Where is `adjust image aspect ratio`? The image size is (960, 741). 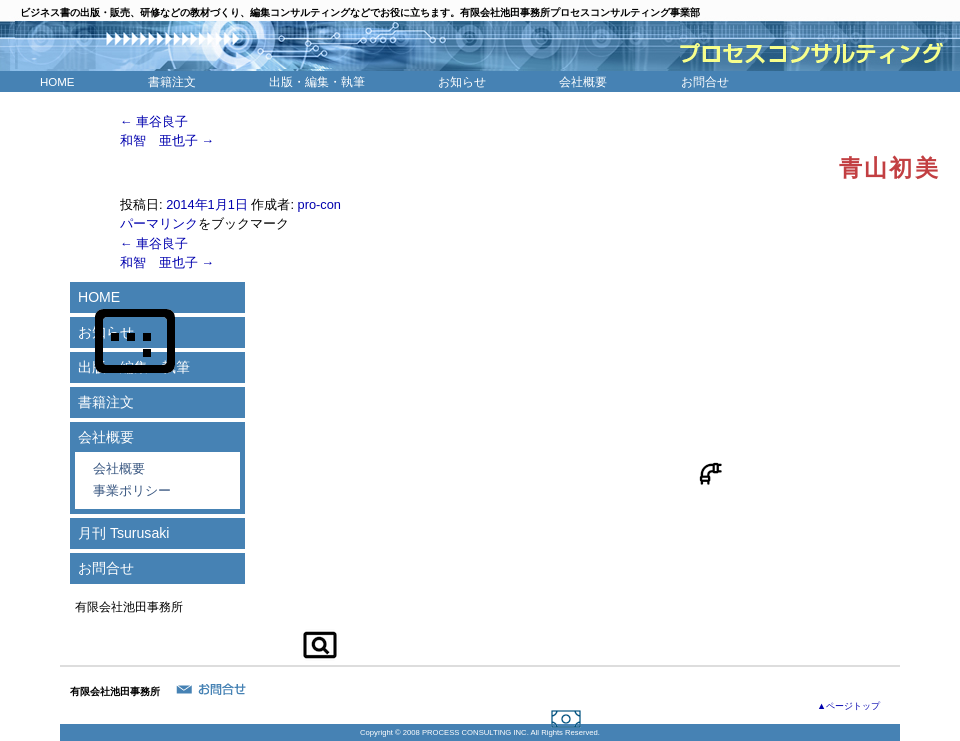
adjust image aspect ratio is located at coordinates (135, 341).